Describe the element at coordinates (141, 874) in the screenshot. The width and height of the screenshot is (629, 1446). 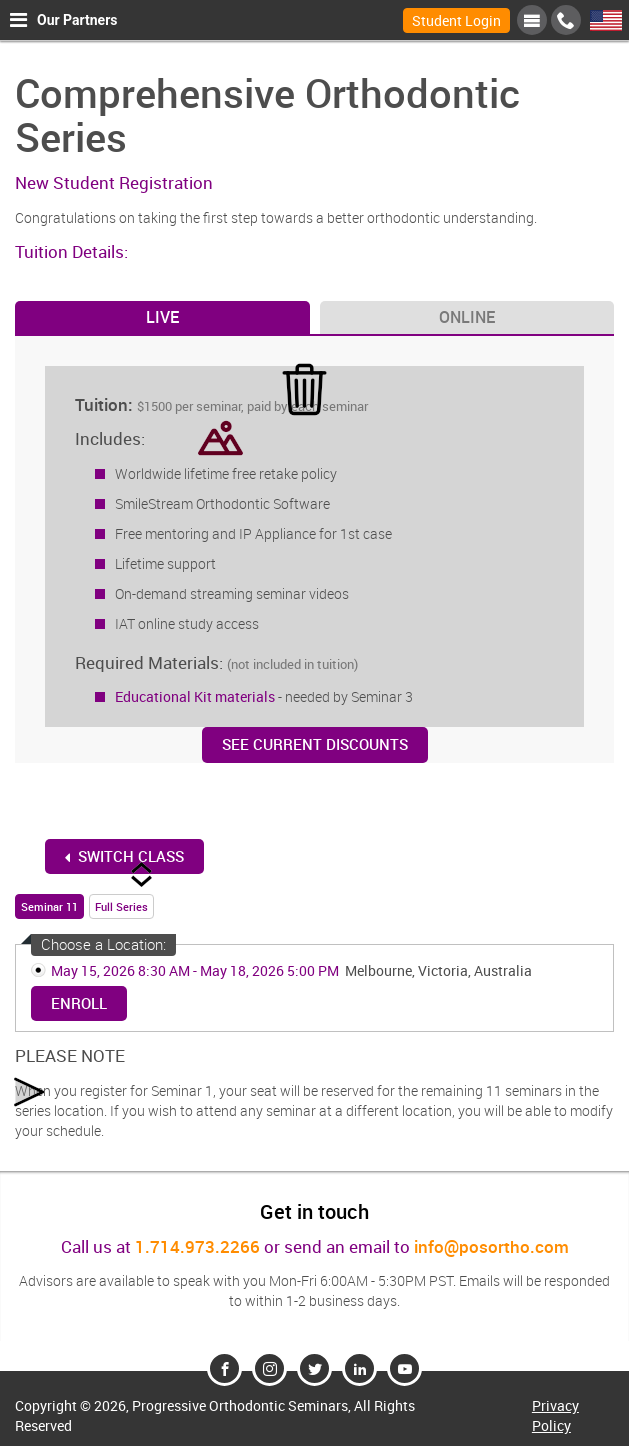
I see `expand or collapse a section` at that location.